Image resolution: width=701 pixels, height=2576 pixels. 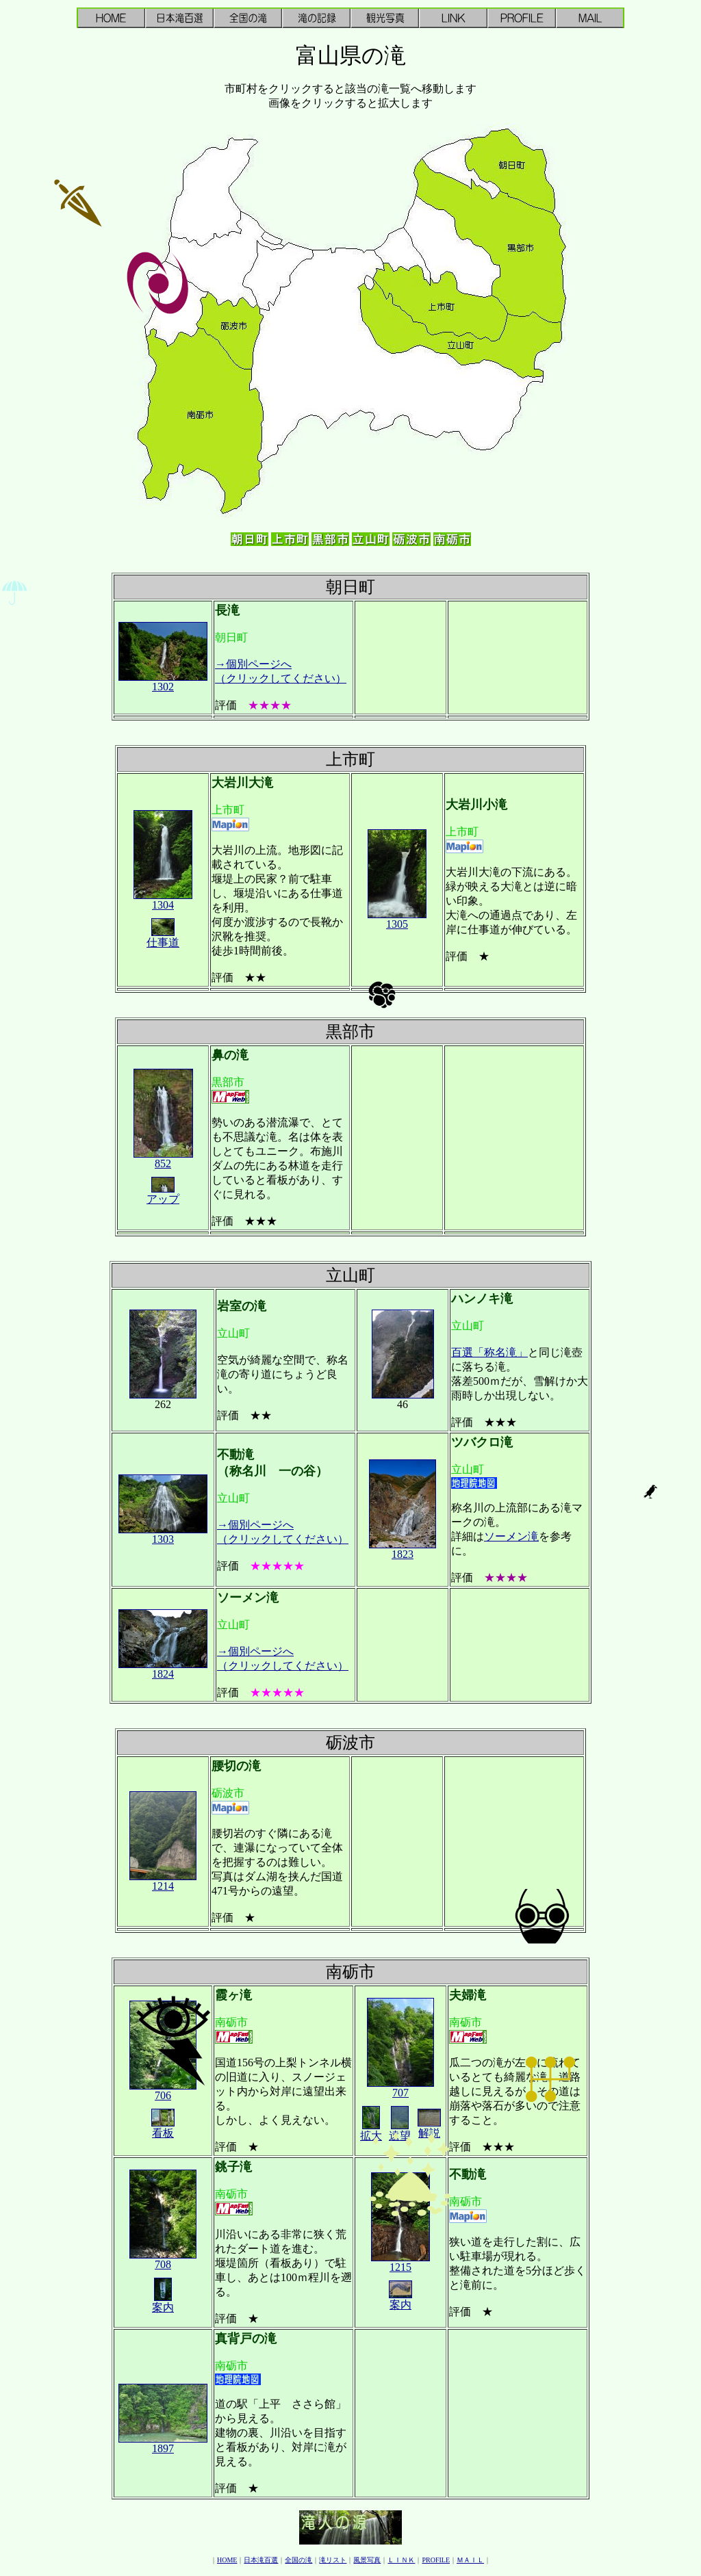 What do you see at coordinates (650, 1492) in the screenshot?
I see `vulture icon for wildlife or nature category` at bounding box center [650, 1492].